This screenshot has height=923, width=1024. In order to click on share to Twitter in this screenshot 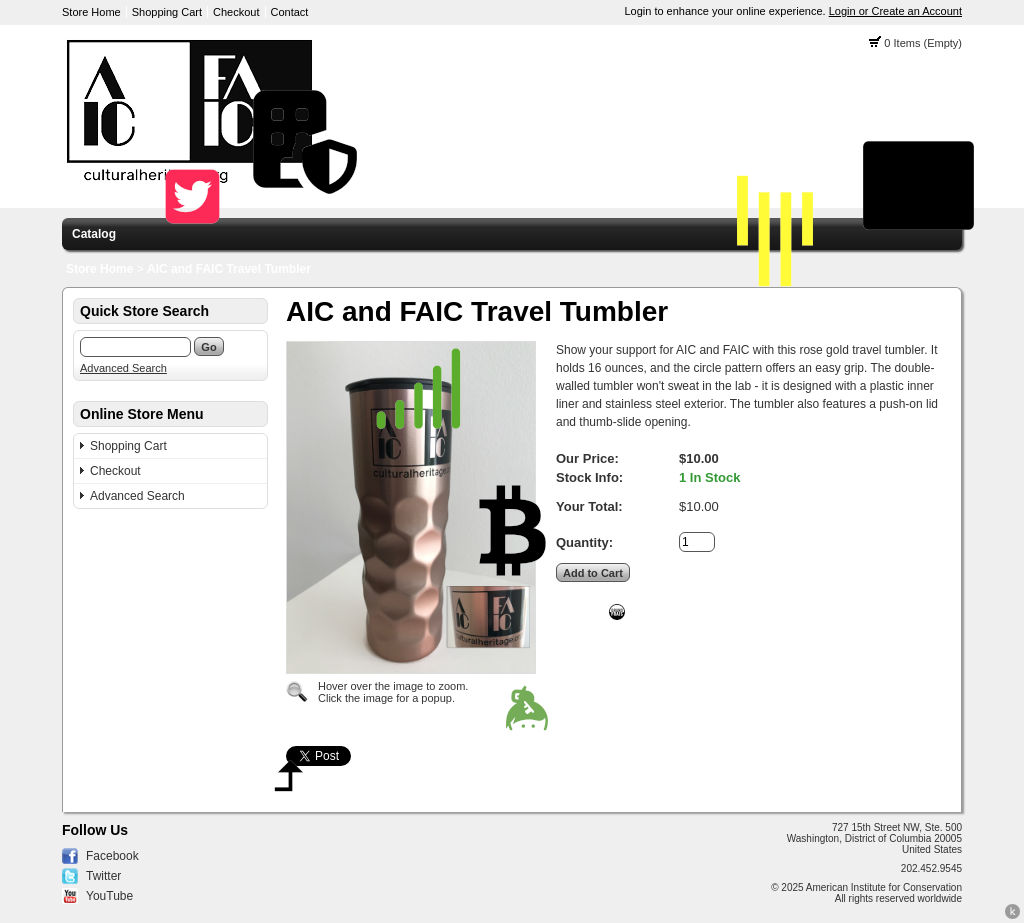, I will do `click(192, 196)`.